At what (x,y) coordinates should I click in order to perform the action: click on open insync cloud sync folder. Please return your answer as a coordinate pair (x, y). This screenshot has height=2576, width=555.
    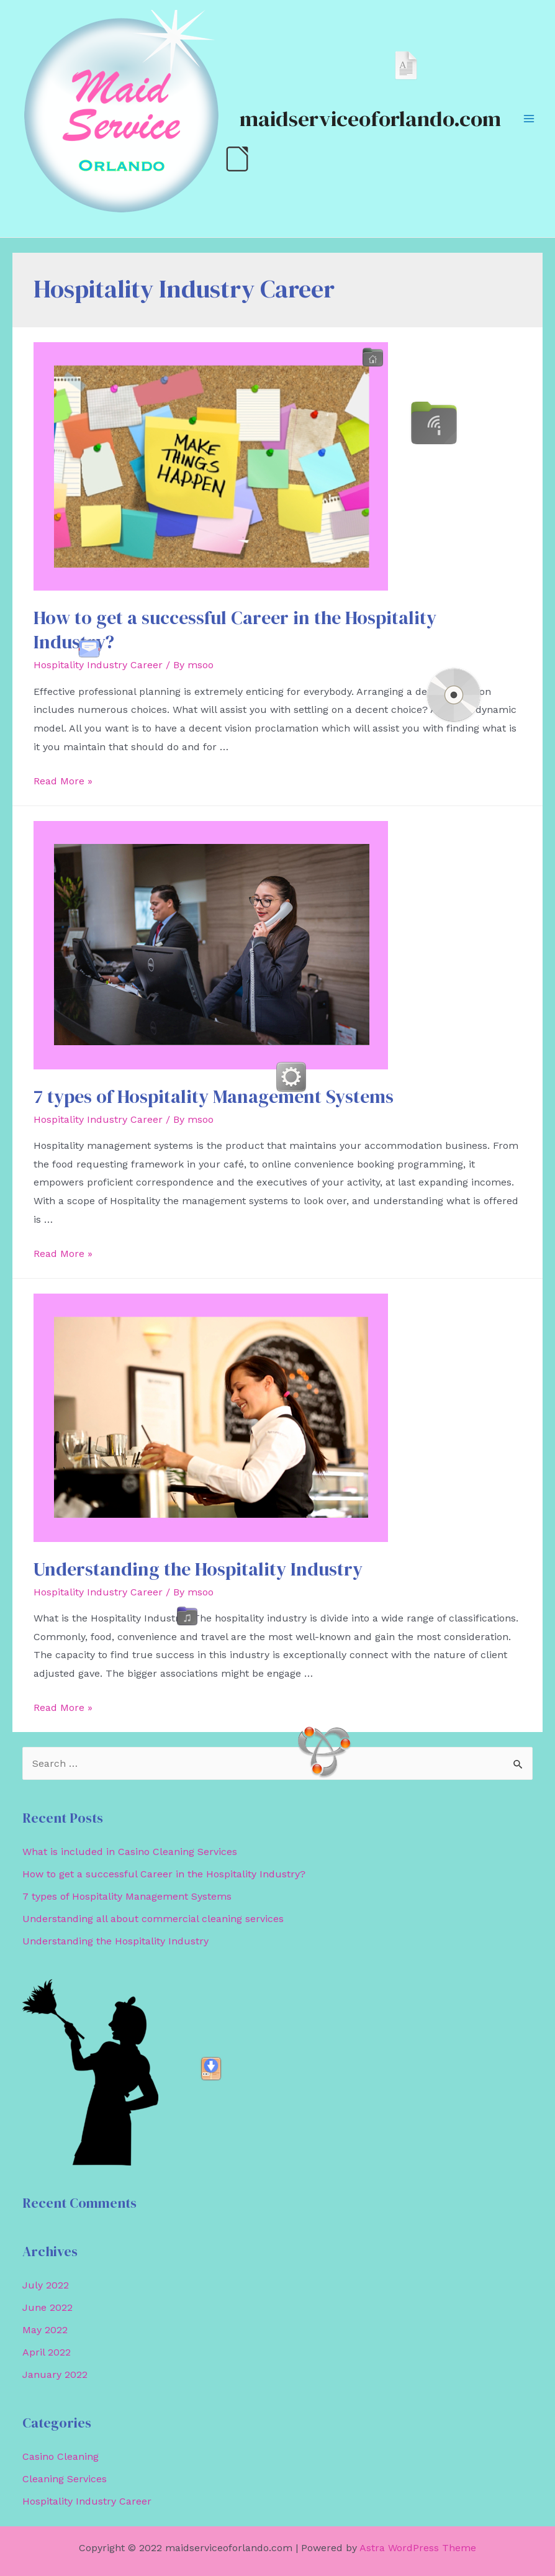
    Looking at the image, I should click on (434, 423).